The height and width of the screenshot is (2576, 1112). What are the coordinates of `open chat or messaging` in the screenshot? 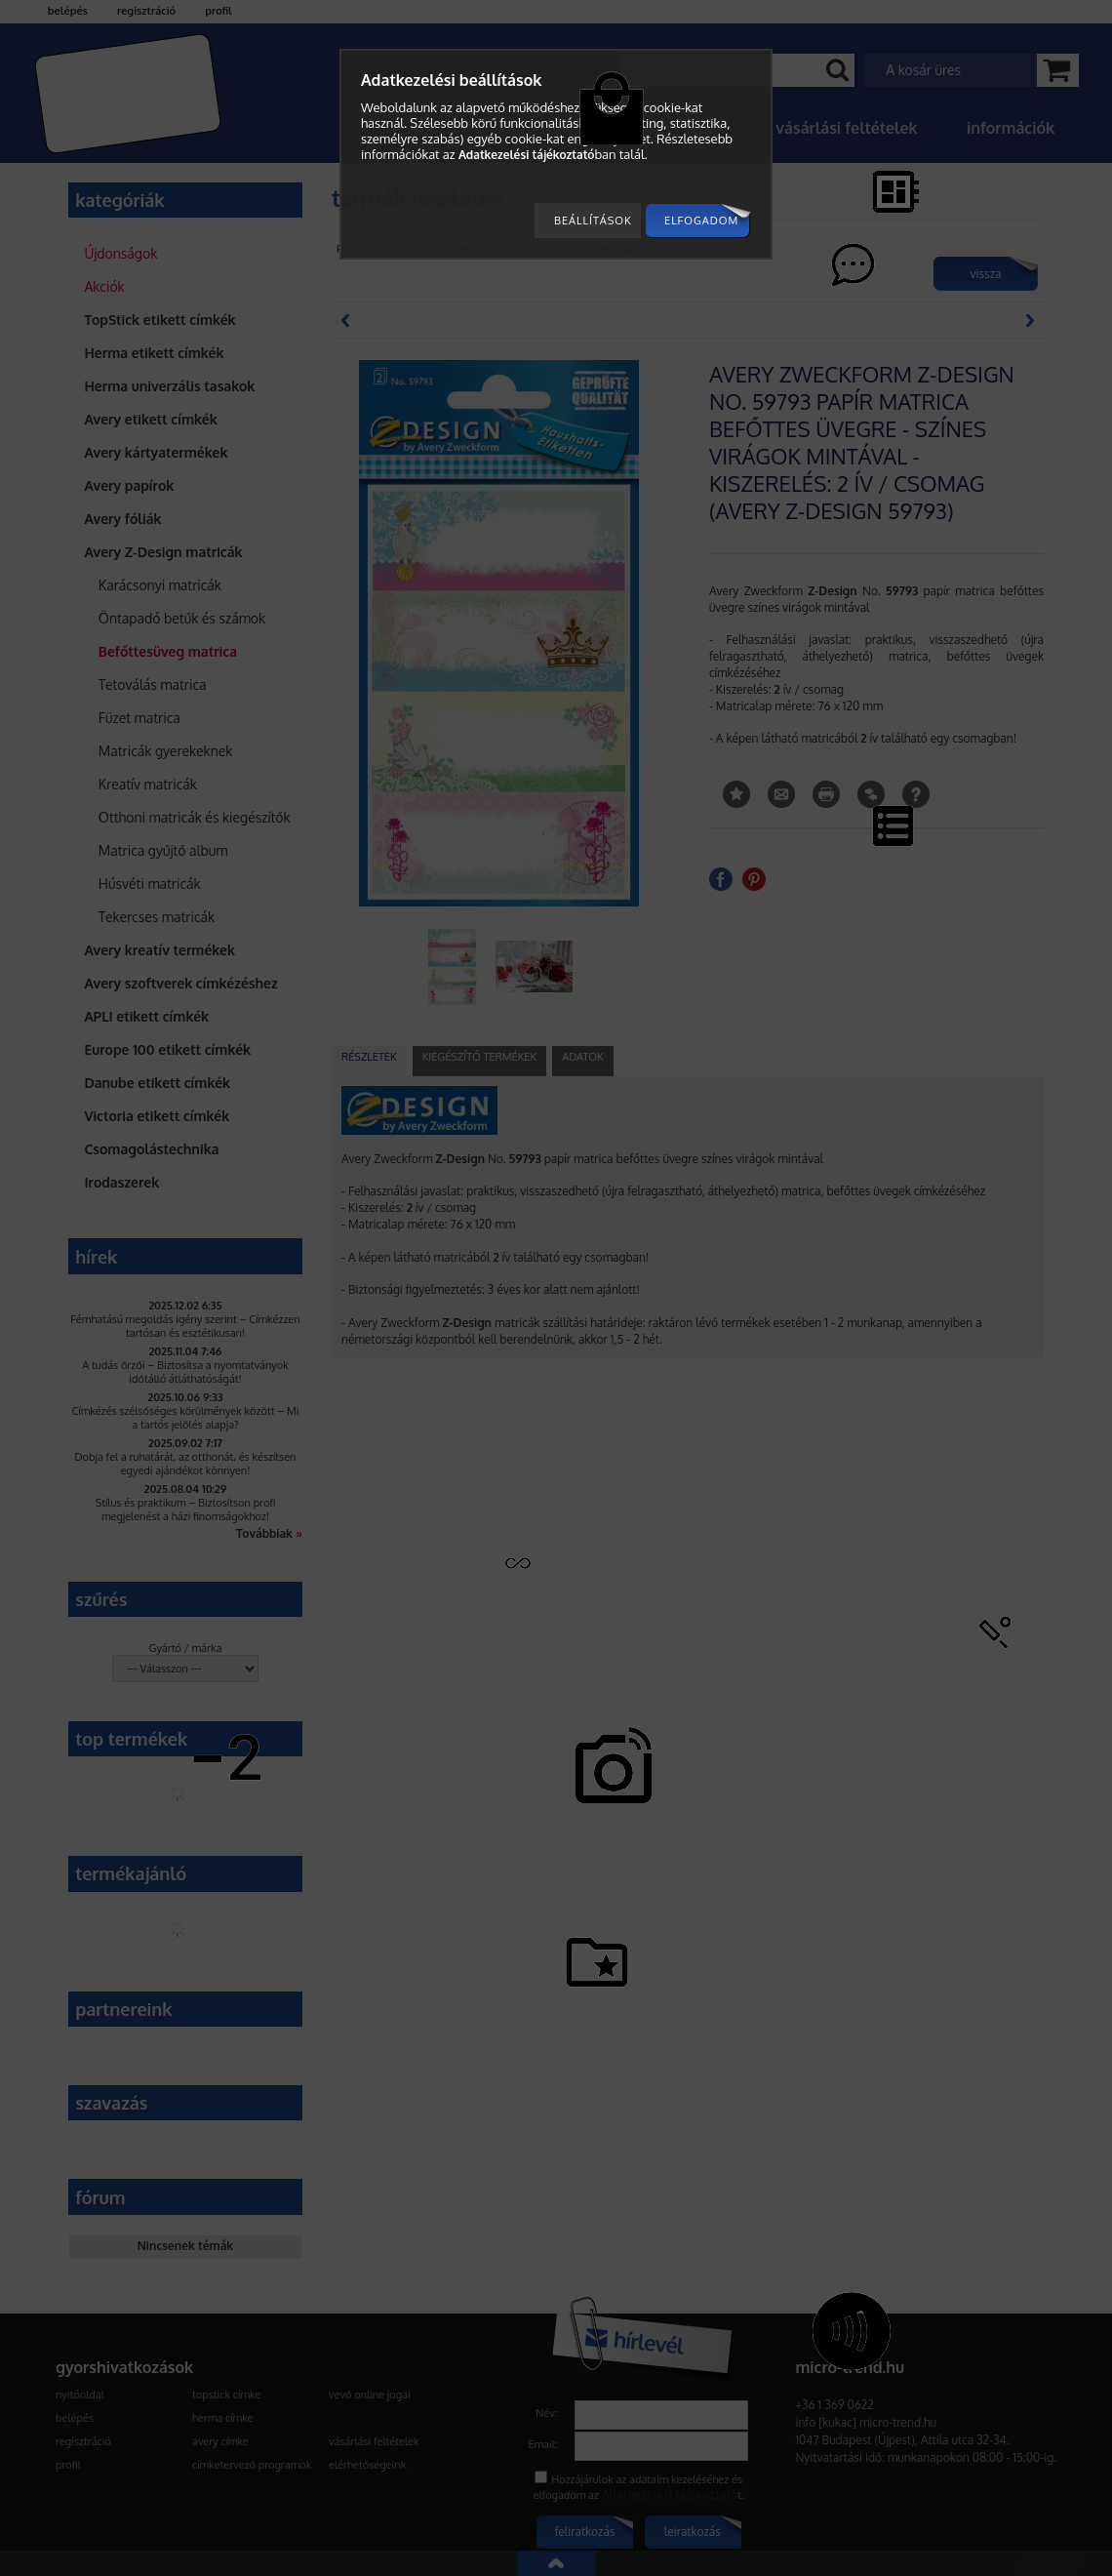 It's located at (853, 264).